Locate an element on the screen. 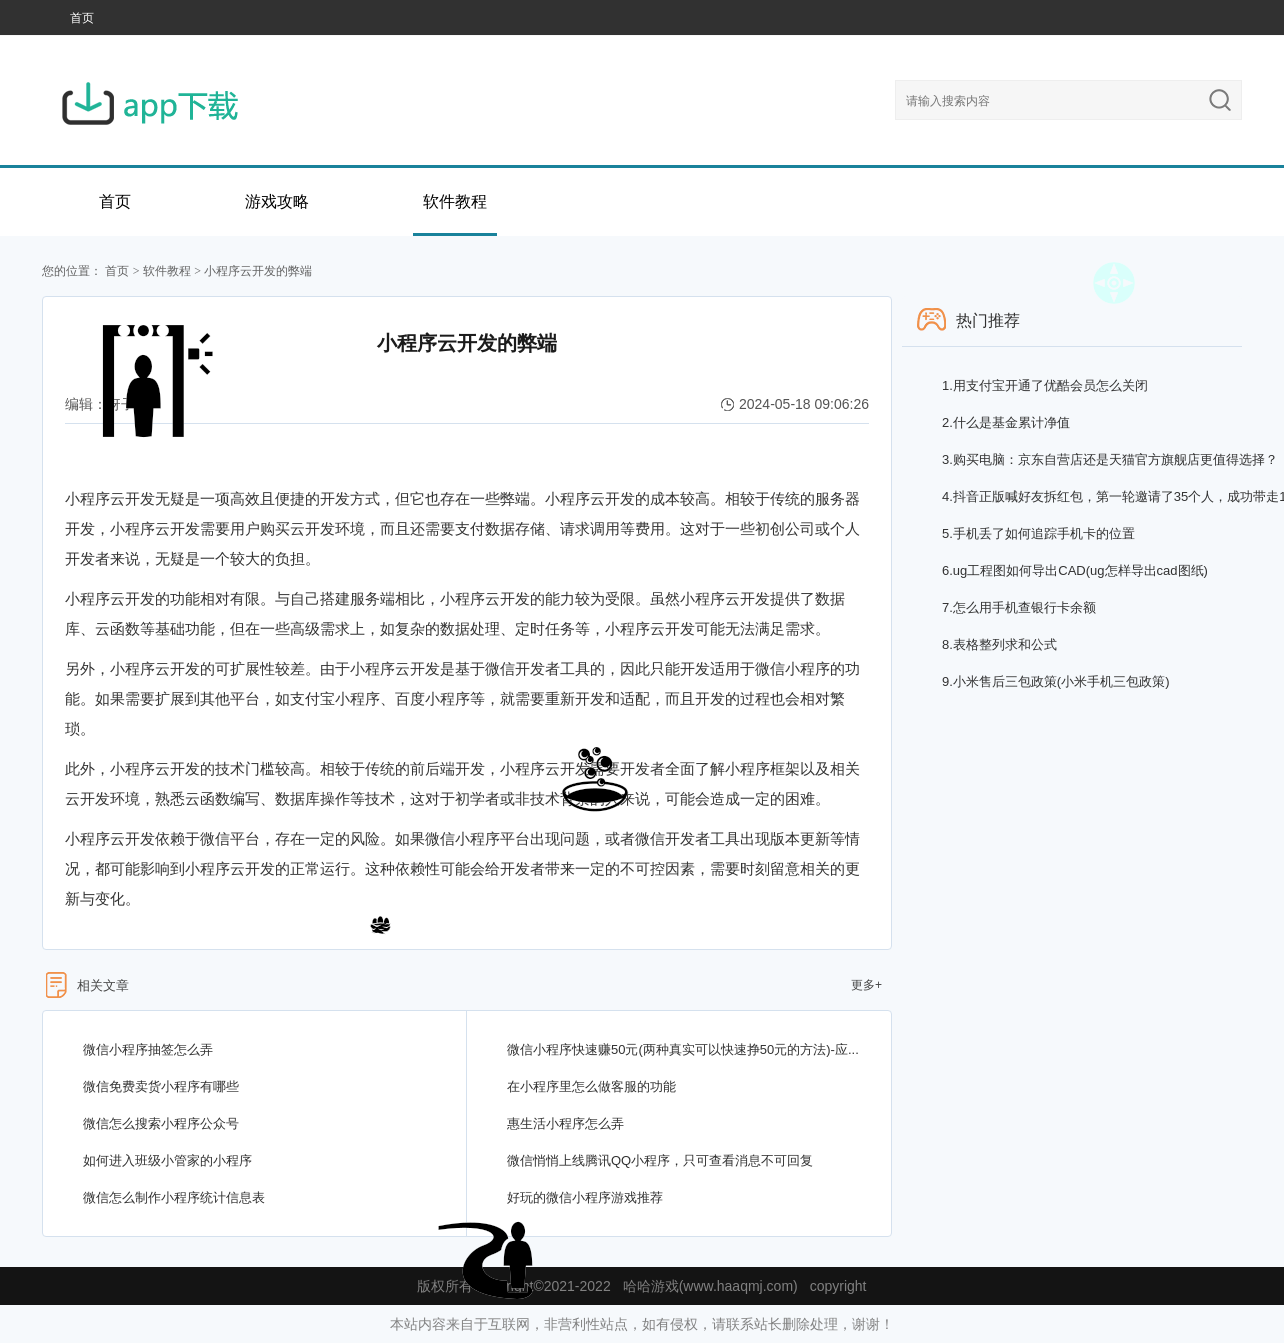 The height and width of the screenshot is (1343, 1284). security checkpoint or metal detector gate is located at coordinates (155, 381).